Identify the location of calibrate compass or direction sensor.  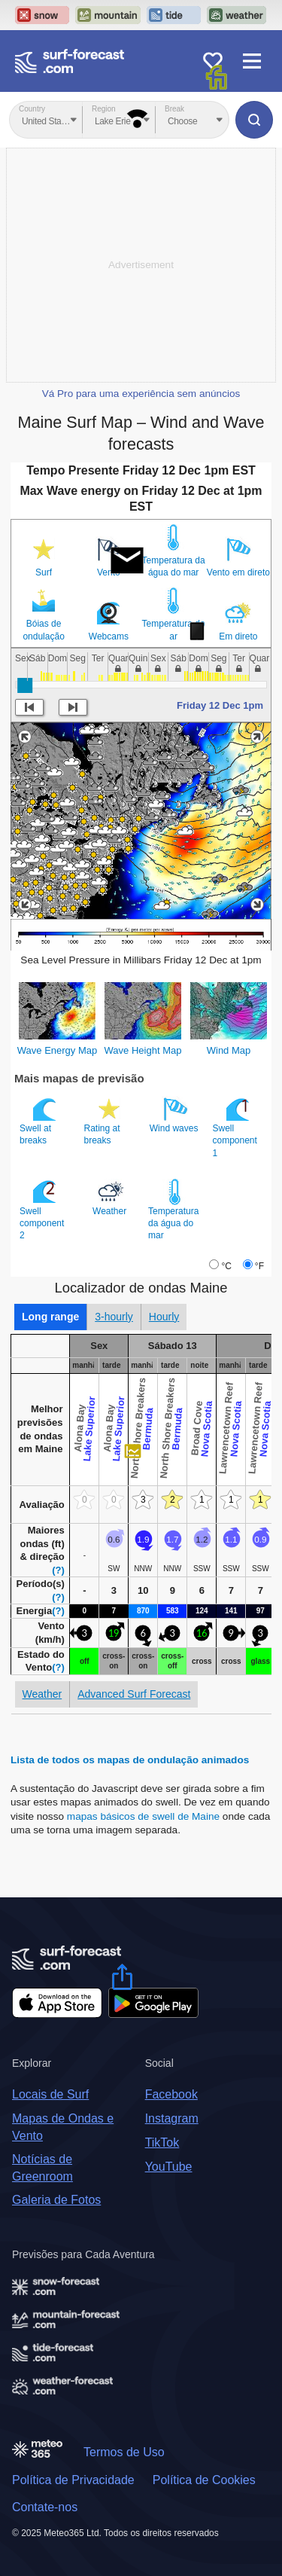
(137, 118).